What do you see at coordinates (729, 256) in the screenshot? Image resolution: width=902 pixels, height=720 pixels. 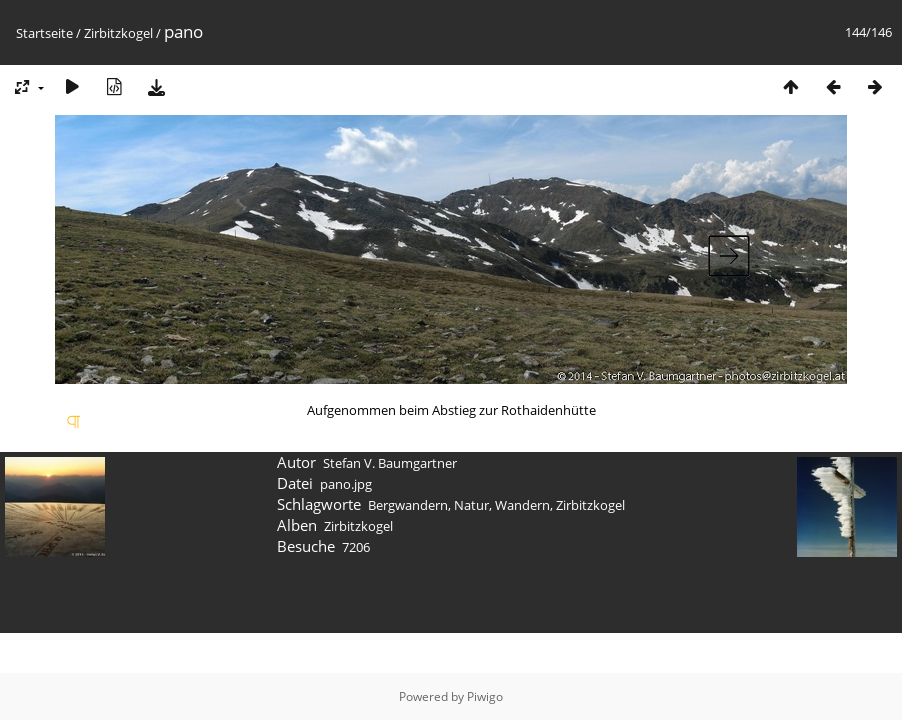 I see `navigate to the next item or screen` at bounding box center [729, 256].